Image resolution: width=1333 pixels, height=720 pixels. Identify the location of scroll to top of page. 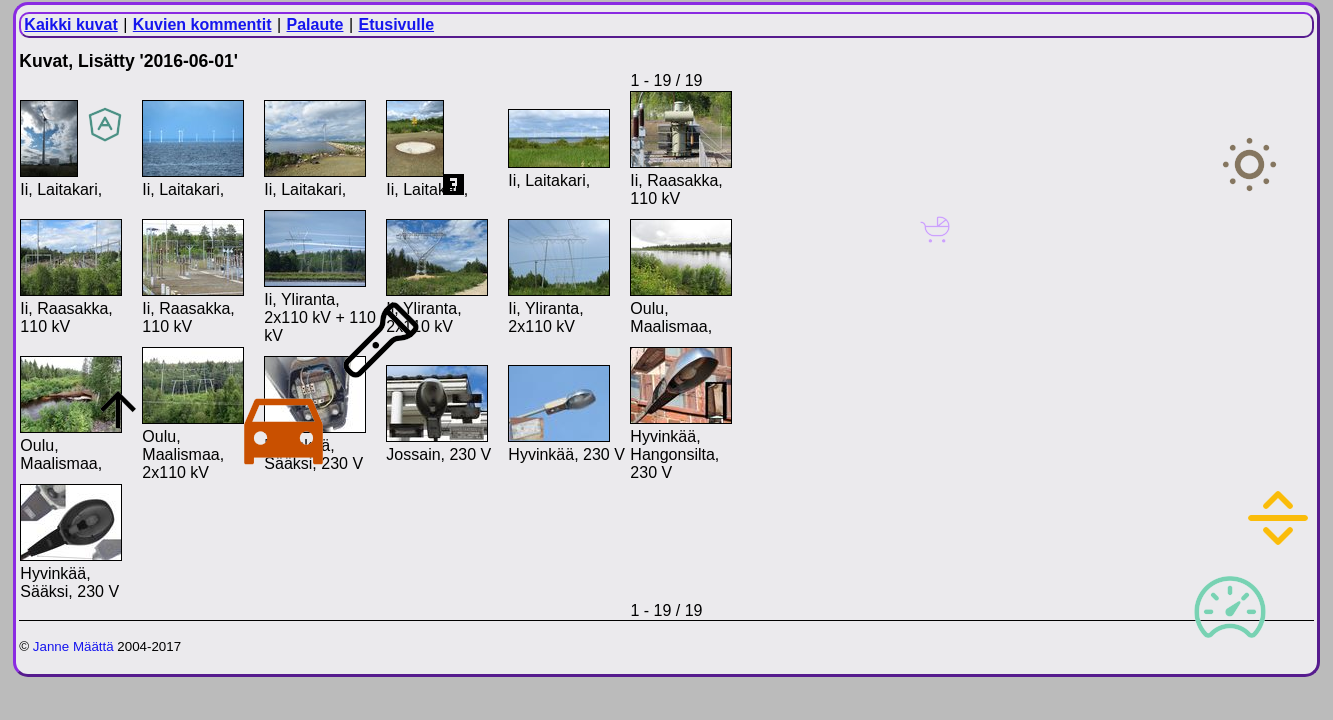
(118, 410).